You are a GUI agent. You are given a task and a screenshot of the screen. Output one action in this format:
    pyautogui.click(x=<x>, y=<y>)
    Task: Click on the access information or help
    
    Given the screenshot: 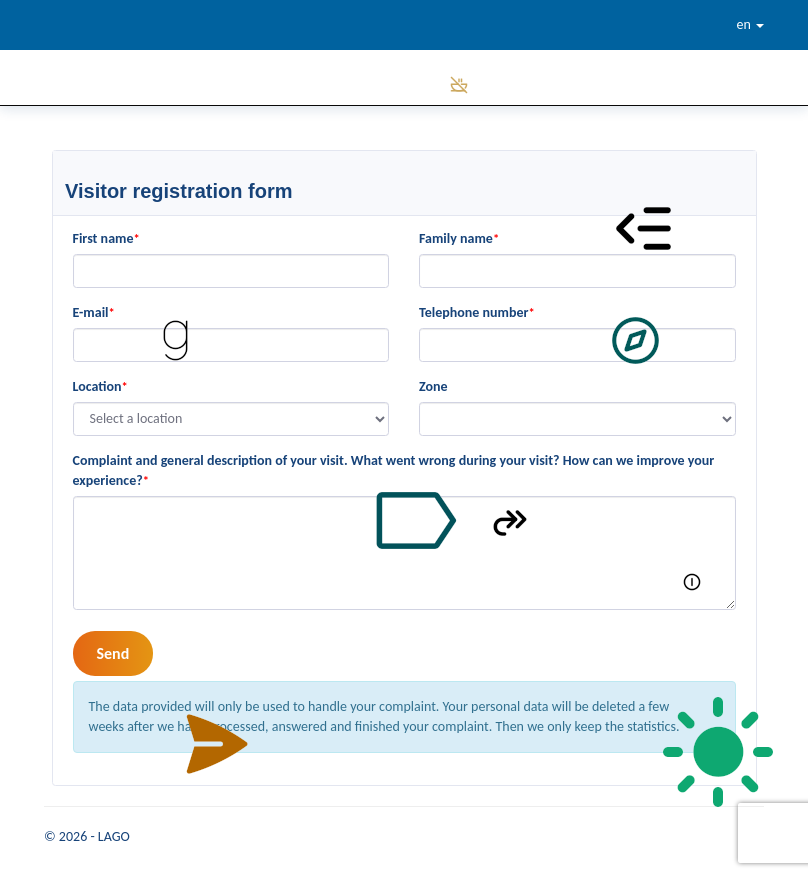 What is the action you would take?
    pyautogui.click(x=692, y=582)
    